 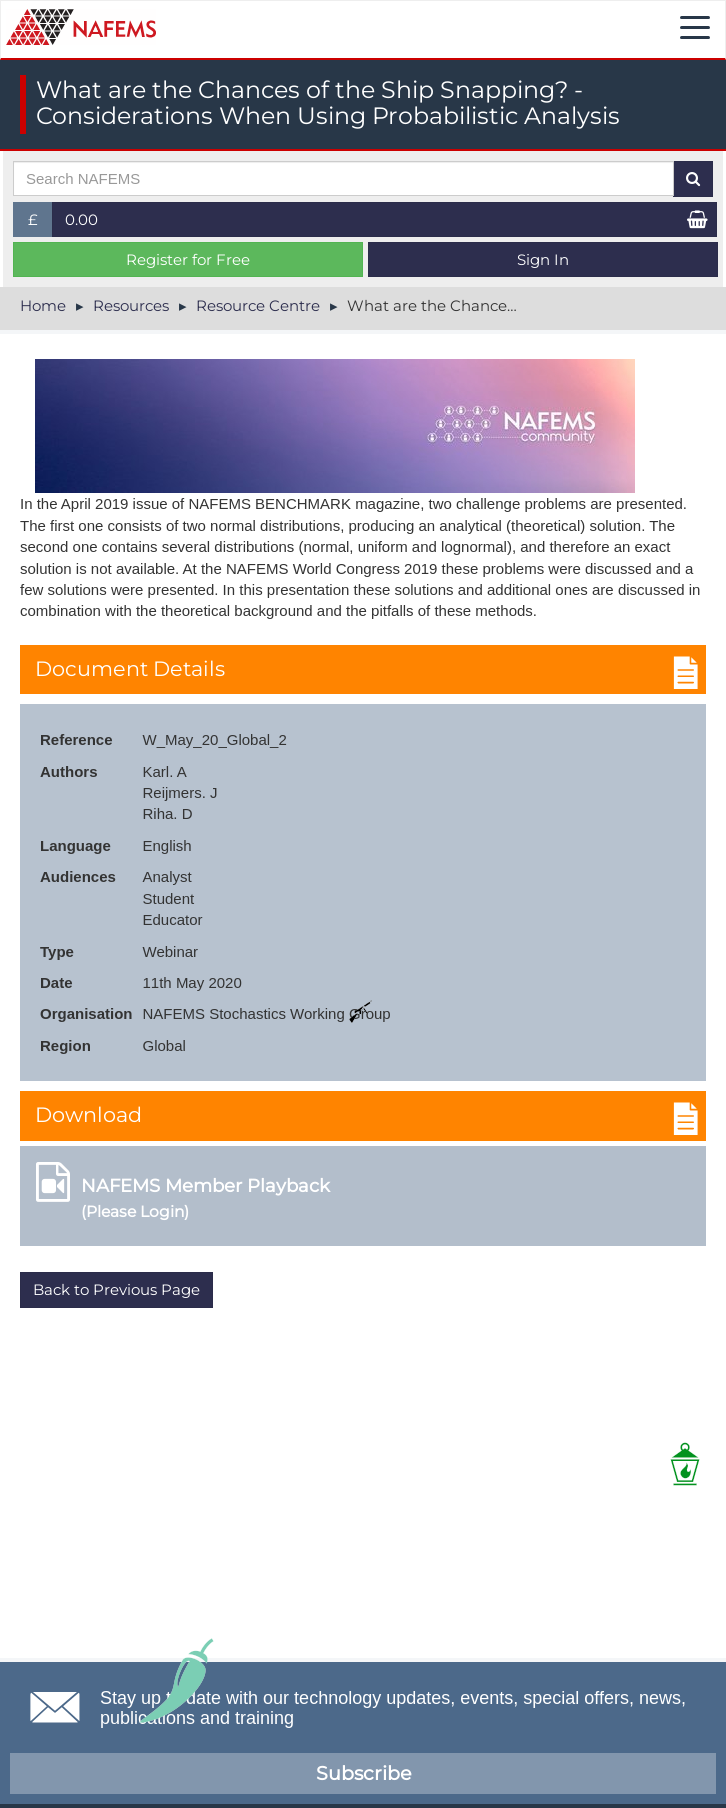 I want to click on toggle lantern or light source on/off, so click(x=685, y=1464).